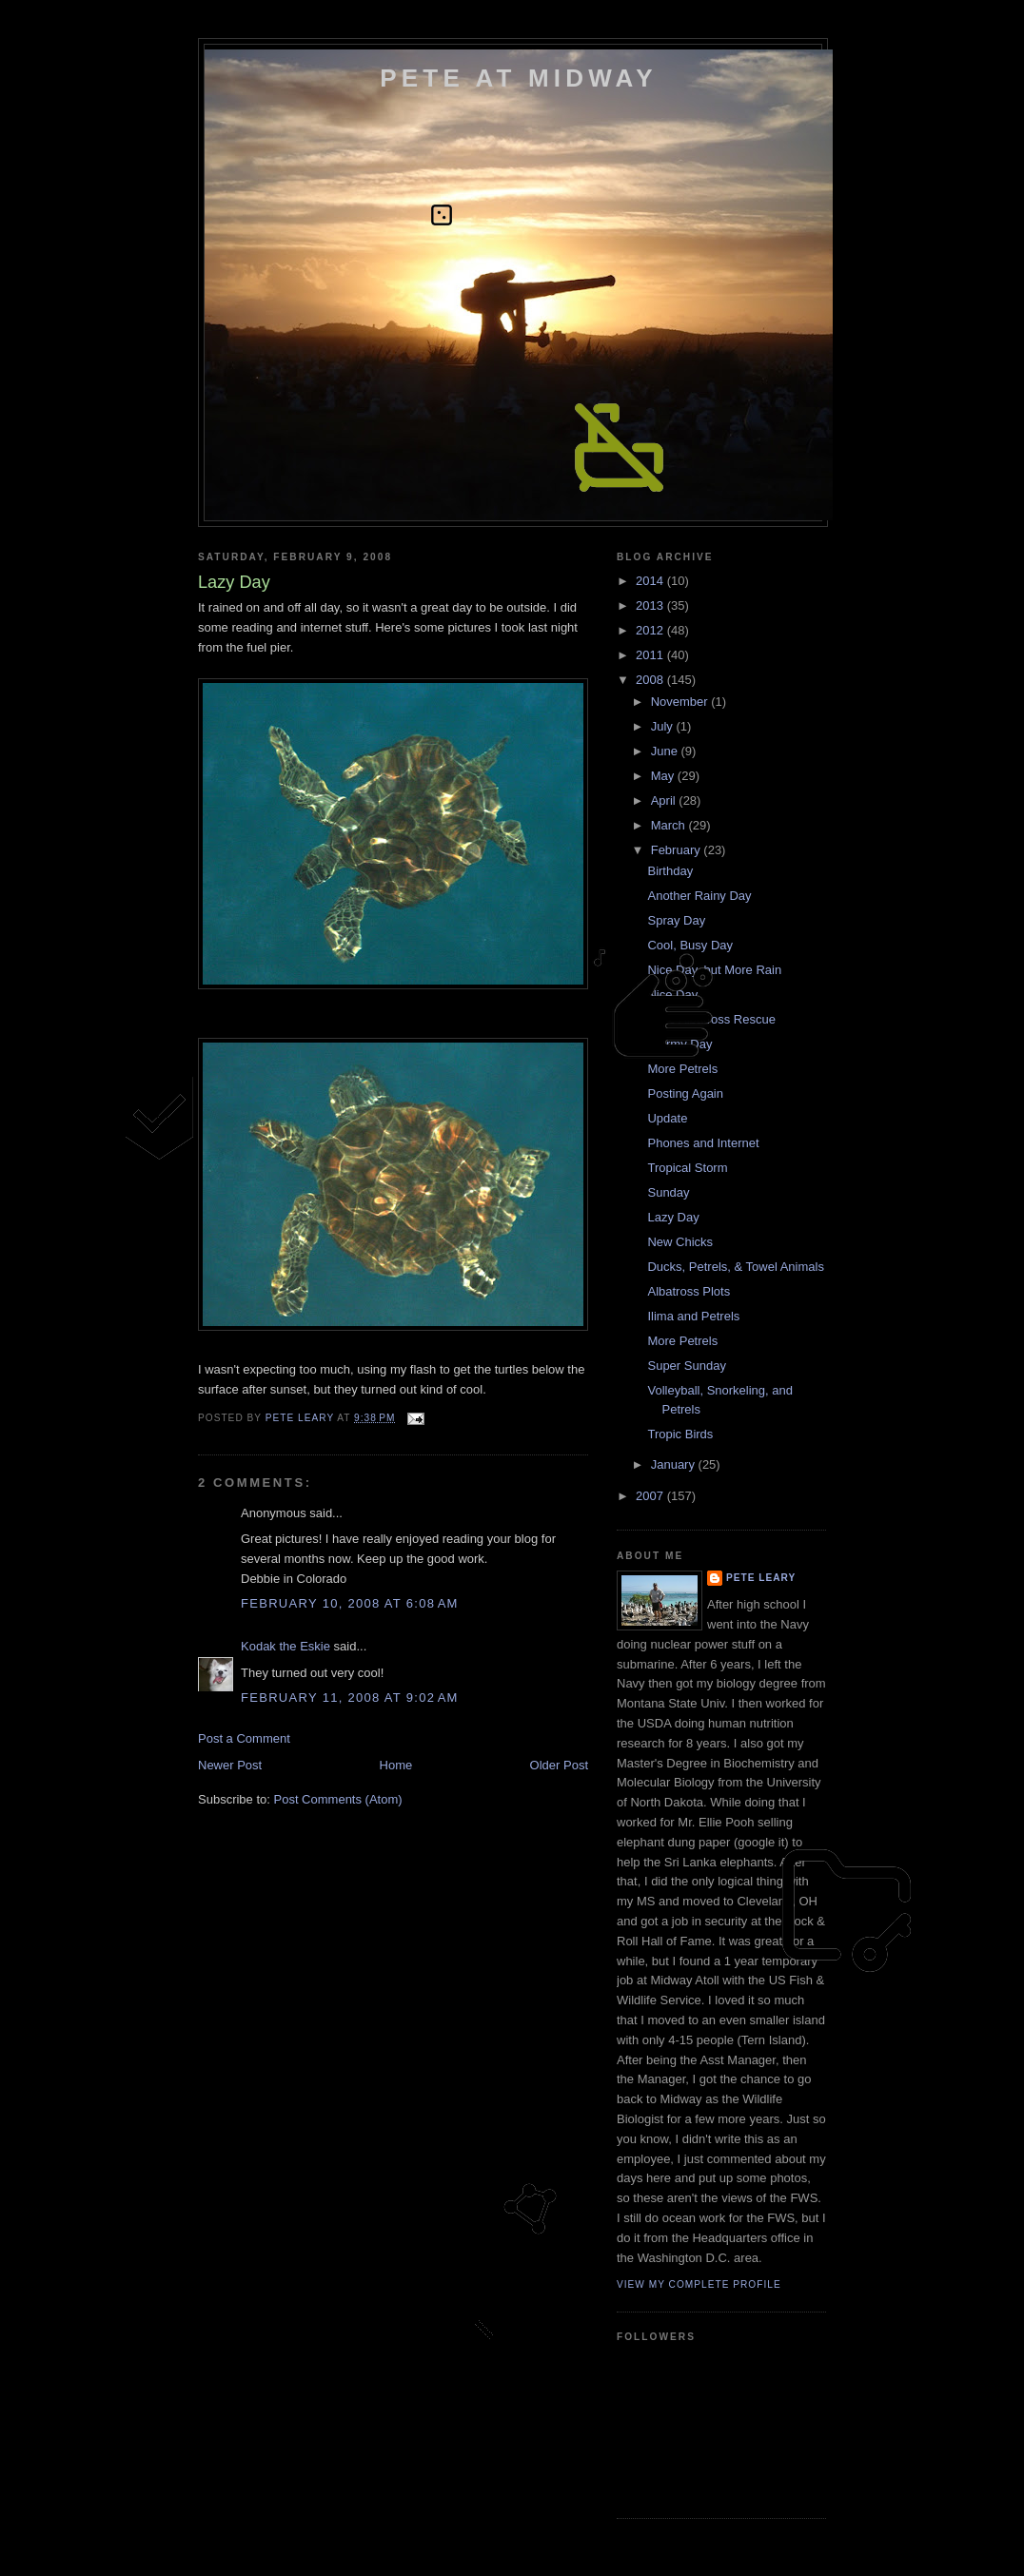  Describe the element at coordinates (619, 447) in the screenshot. I see `indicates bathtub or bath feature is unavailable` at that location.